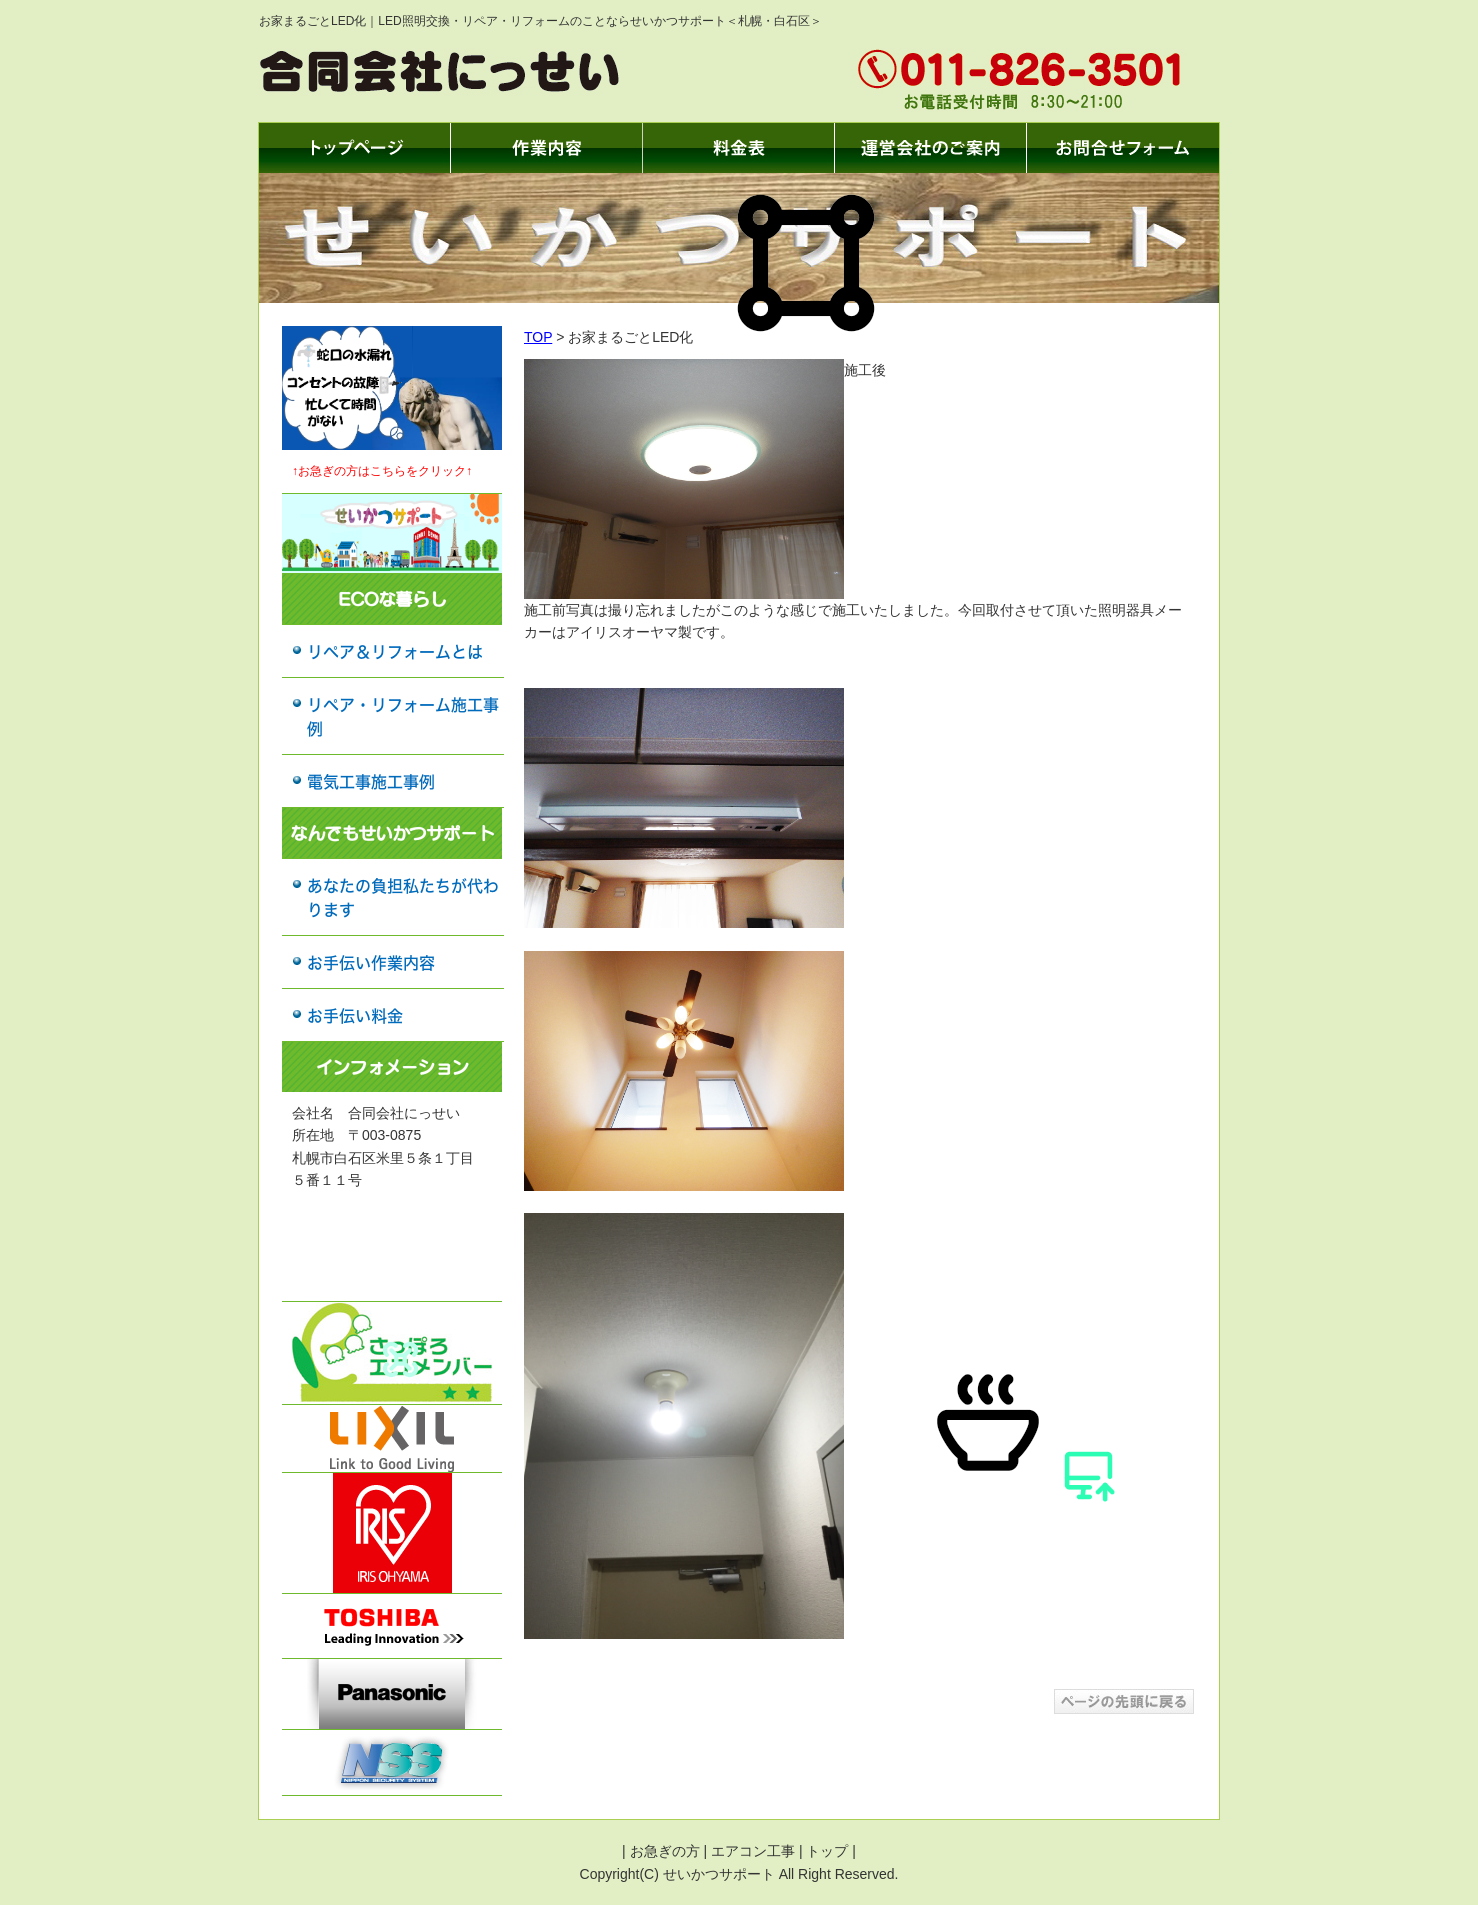  I want to click on access drone controls, so click(400, 1359).